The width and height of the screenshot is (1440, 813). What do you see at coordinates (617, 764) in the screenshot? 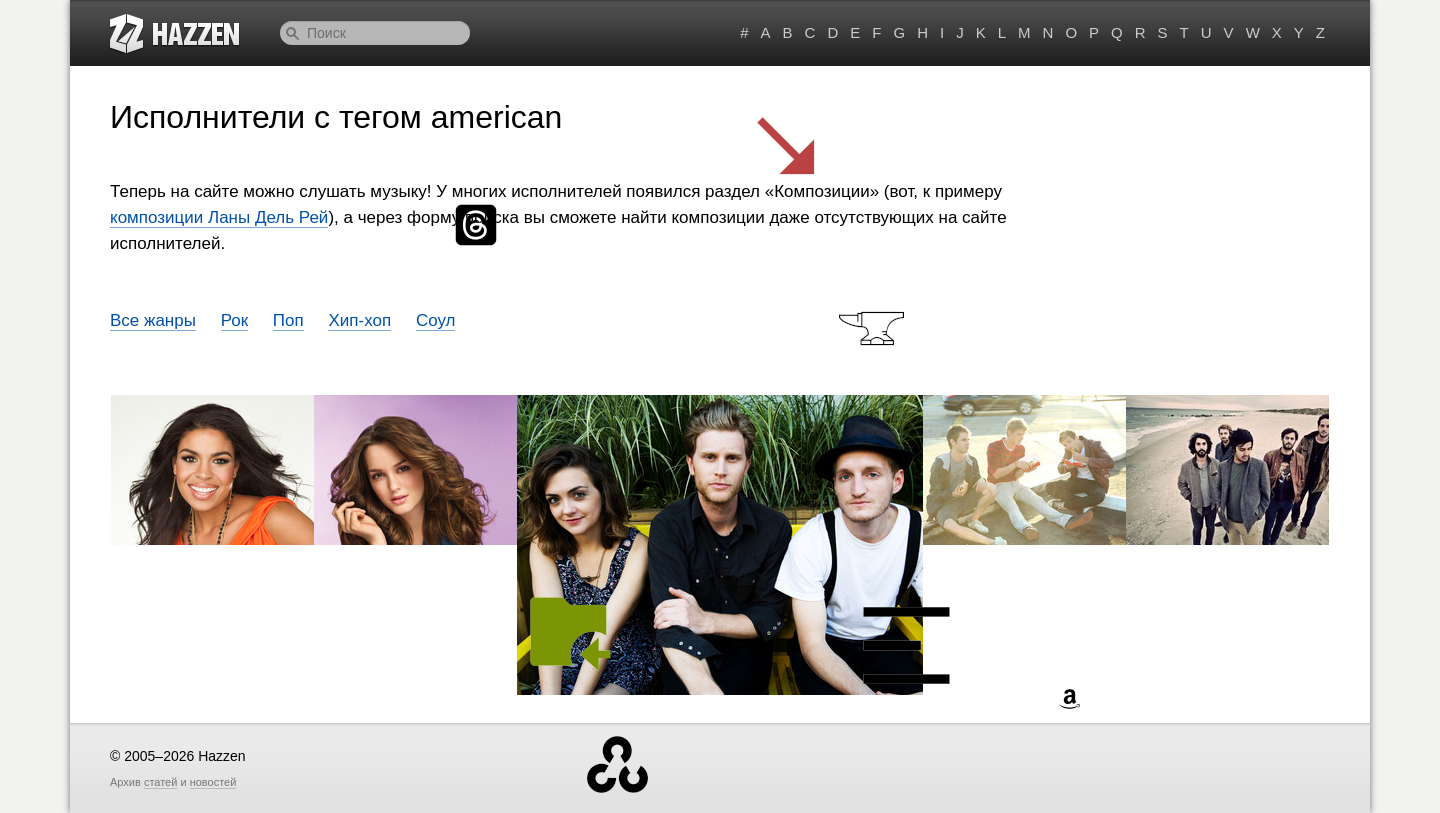
I see `OpenCV computer vision library logo` at bounding box center [617, 764].